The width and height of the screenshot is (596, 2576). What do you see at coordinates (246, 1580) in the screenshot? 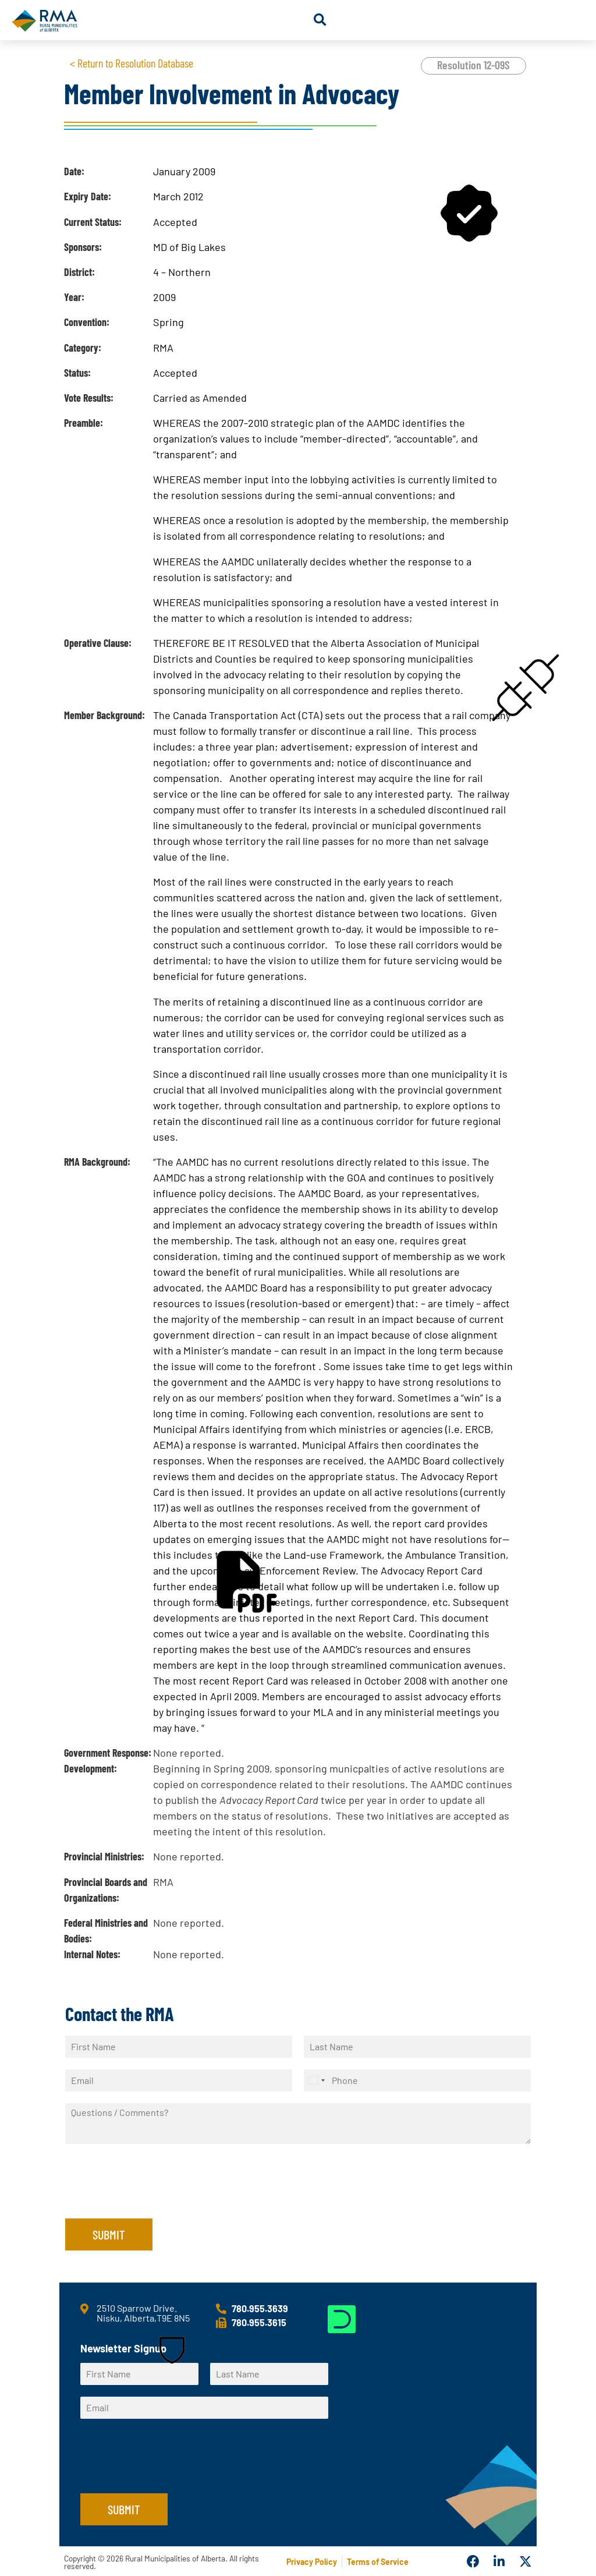
I see `view or open a PDF document` at bounding box center [246, 1580].